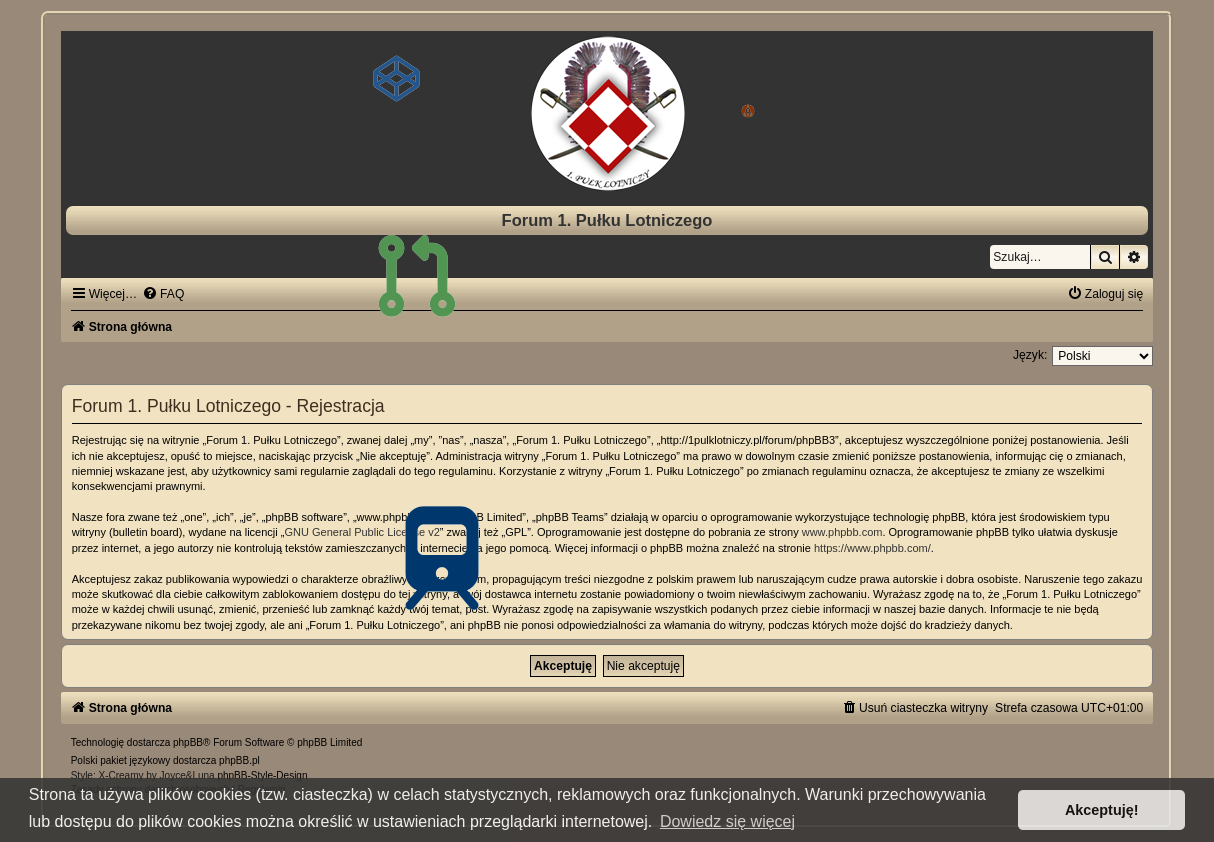 This screenshot has width=1214, height=842. I want to click on access train schedules or rail transit options, so click(442, 555).